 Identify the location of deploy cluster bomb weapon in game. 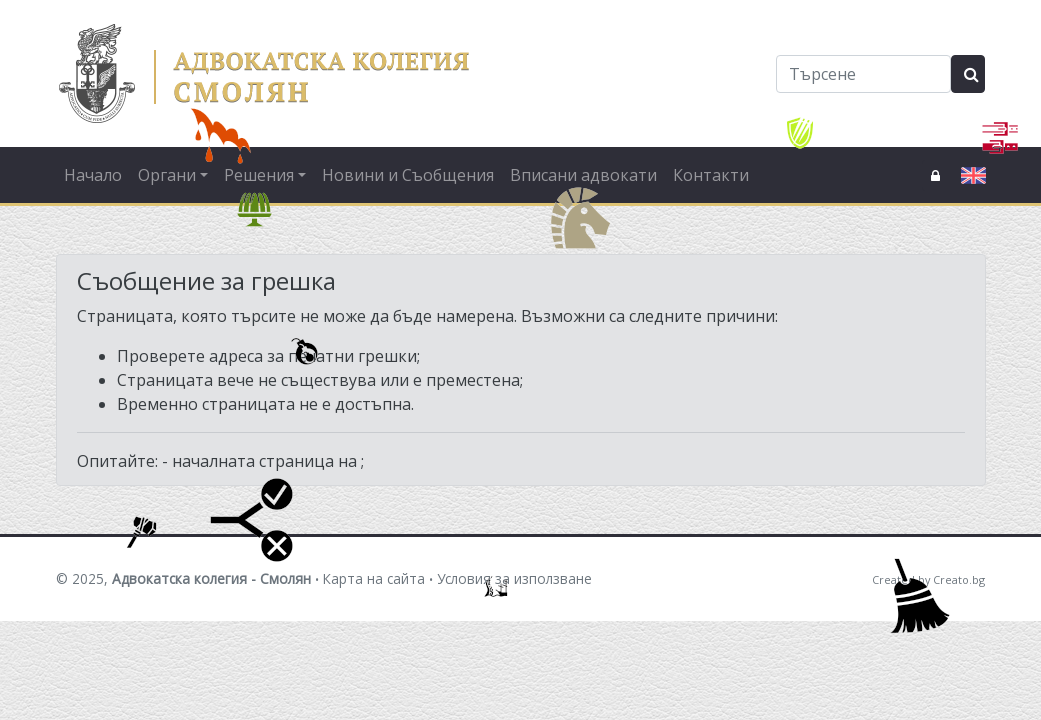
(304, 351).